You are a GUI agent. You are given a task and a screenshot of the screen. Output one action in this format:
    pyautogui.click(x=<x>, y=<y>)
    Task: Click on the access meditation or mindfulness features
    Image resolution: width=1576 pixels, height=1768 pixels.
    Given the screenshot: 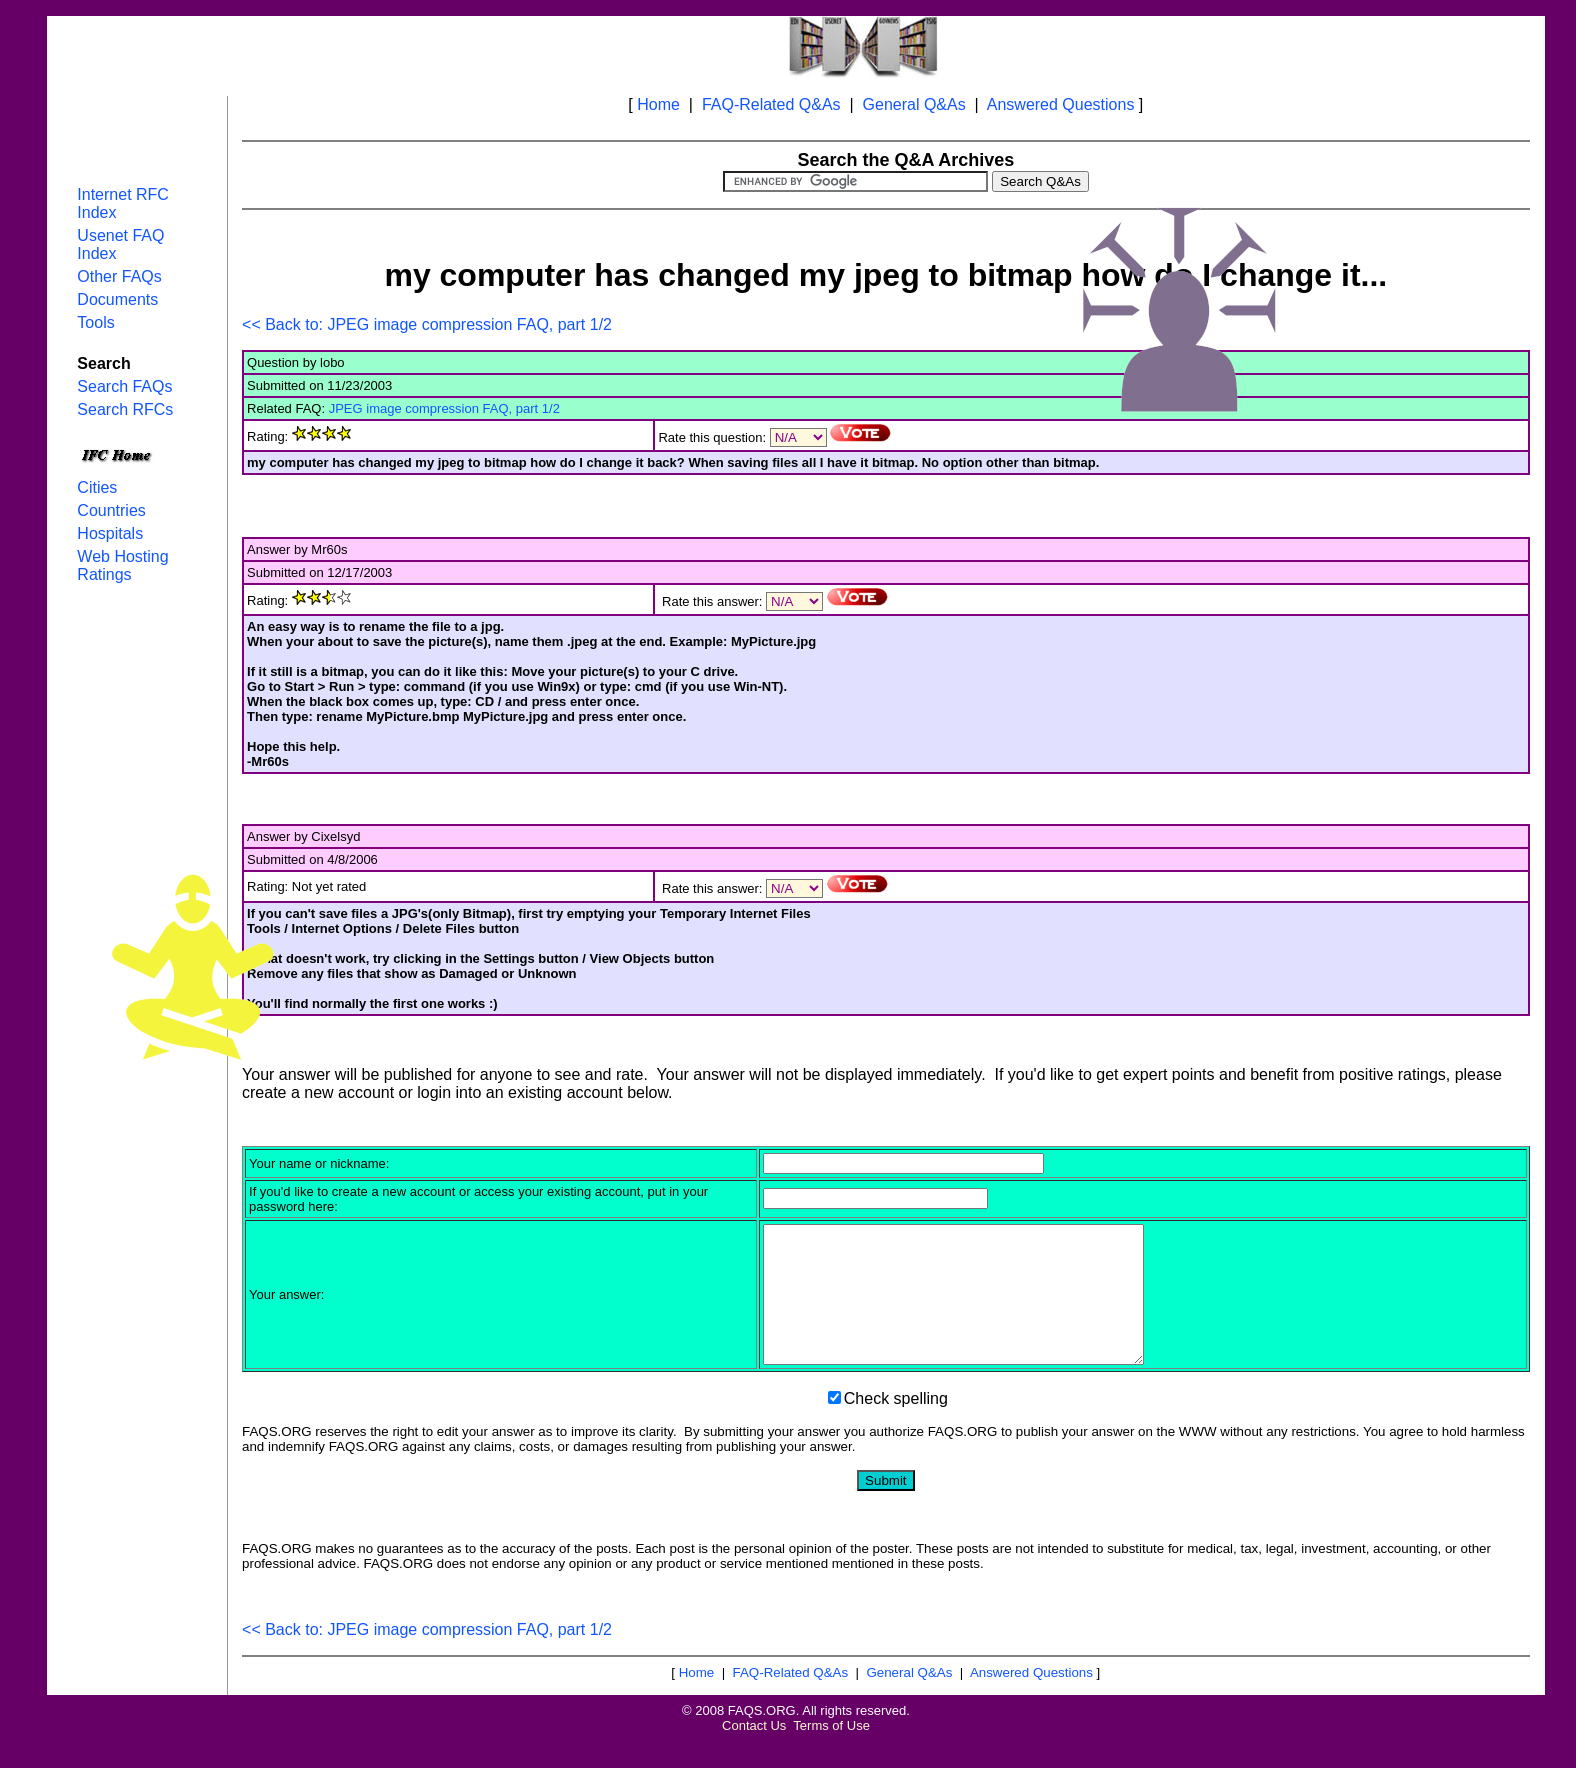 What is the action you would take?
    pyautogui.click(x=190, y=968)
    